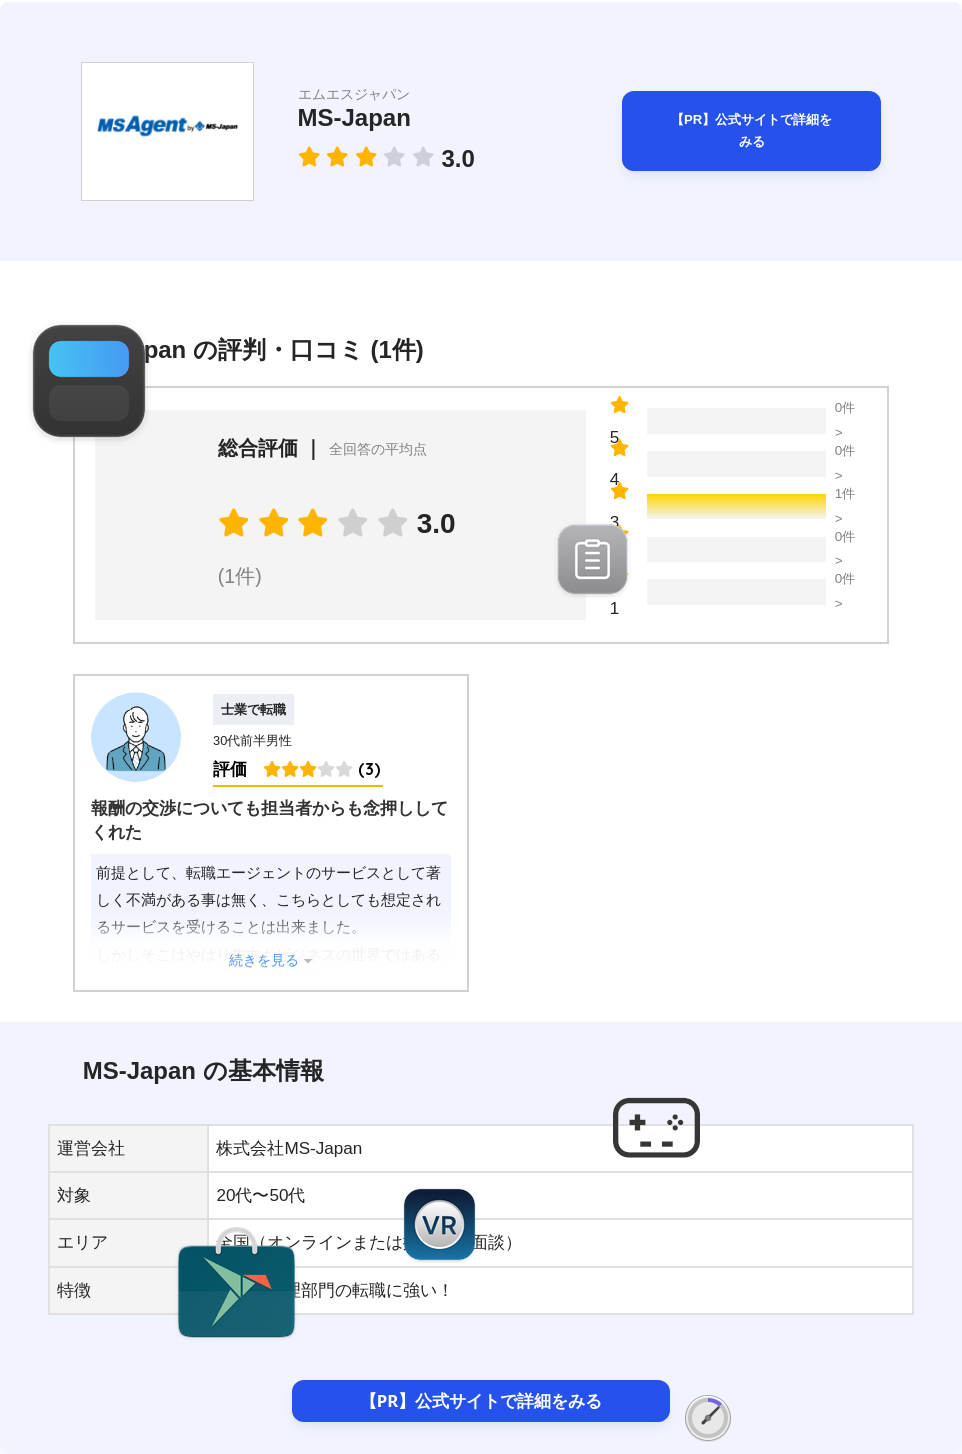 The image size is (962, 1454). I want to click on adjust desktop activity and workspace settings, so click(89, 383).